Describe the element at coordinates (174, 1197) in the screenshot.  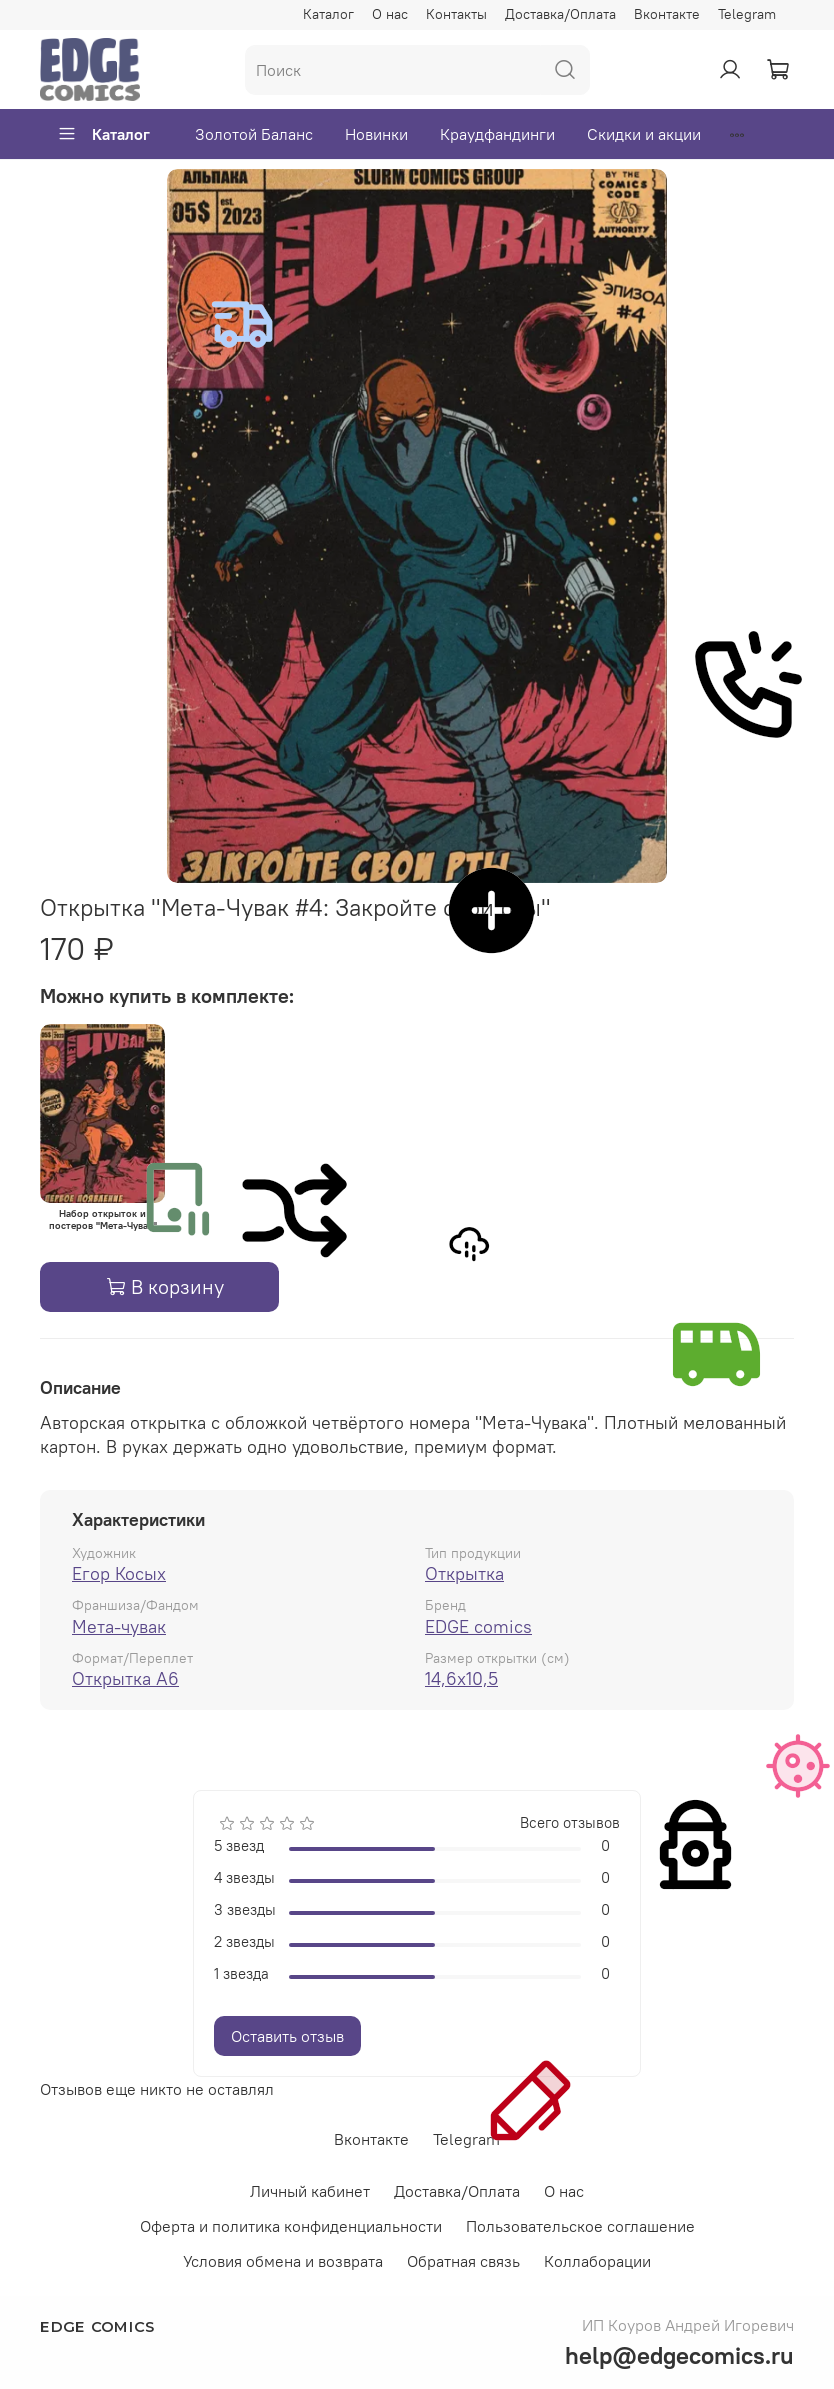
I see `pause media playback on tablet device` at that location.